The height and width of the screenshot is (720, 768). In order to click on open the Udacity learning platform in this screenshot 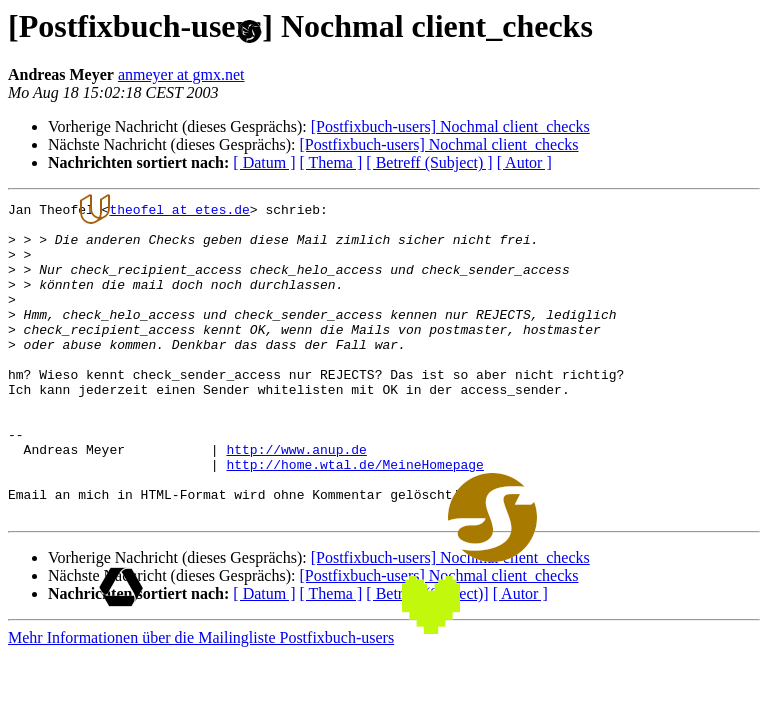, I will do `click(95, 209)`.